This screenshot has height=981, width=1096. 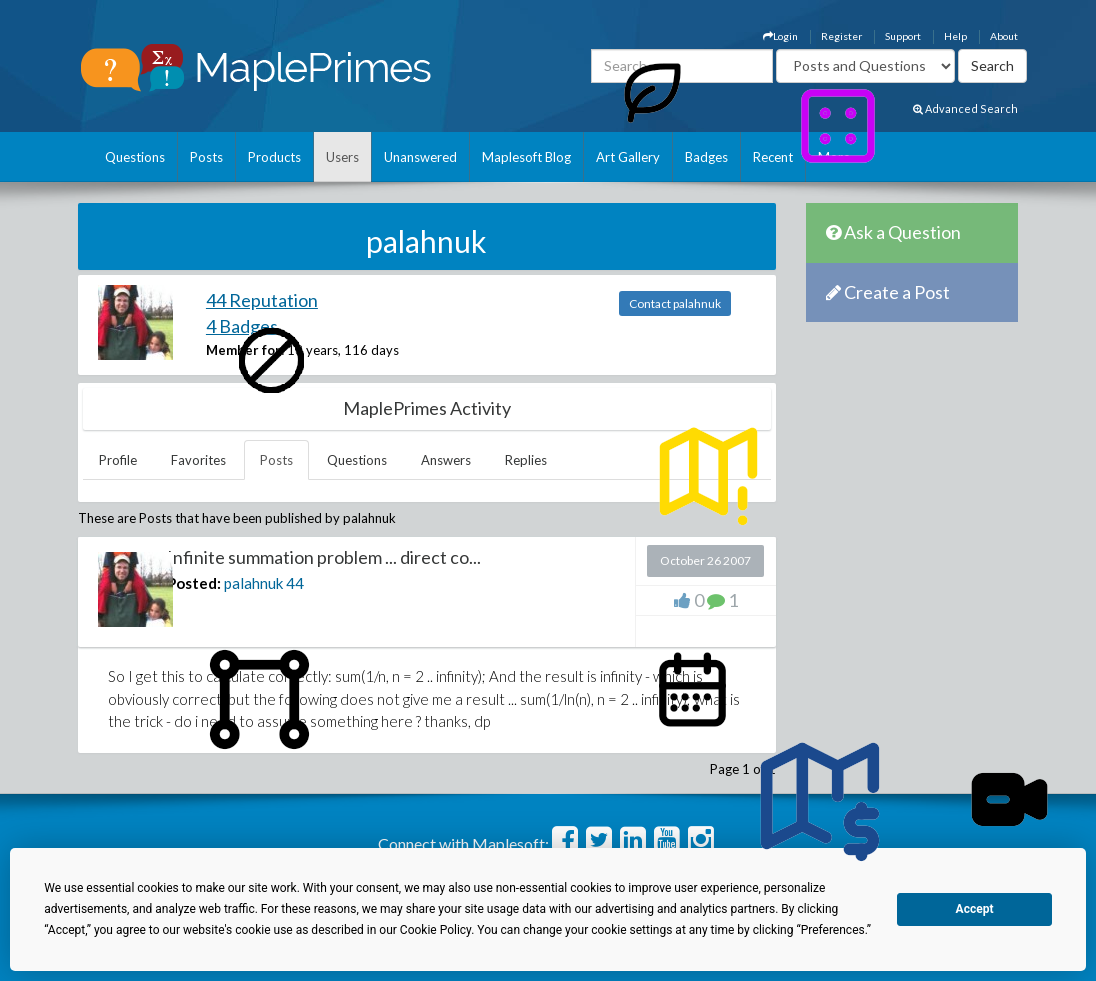 What do you see at coordinates (692, 689) in the screenshot?
I see `view weekly calendar` at bounding box center [692, 689].